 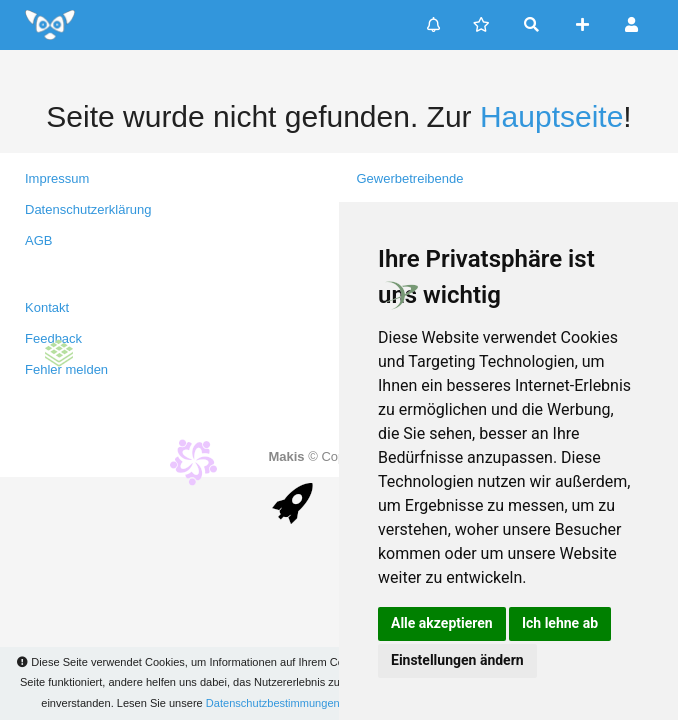 What do you see at coordinates (292, 503) in the screenshot?
I see `Rocket.Chat messaging platform logo` at bounding box center [292, 503].